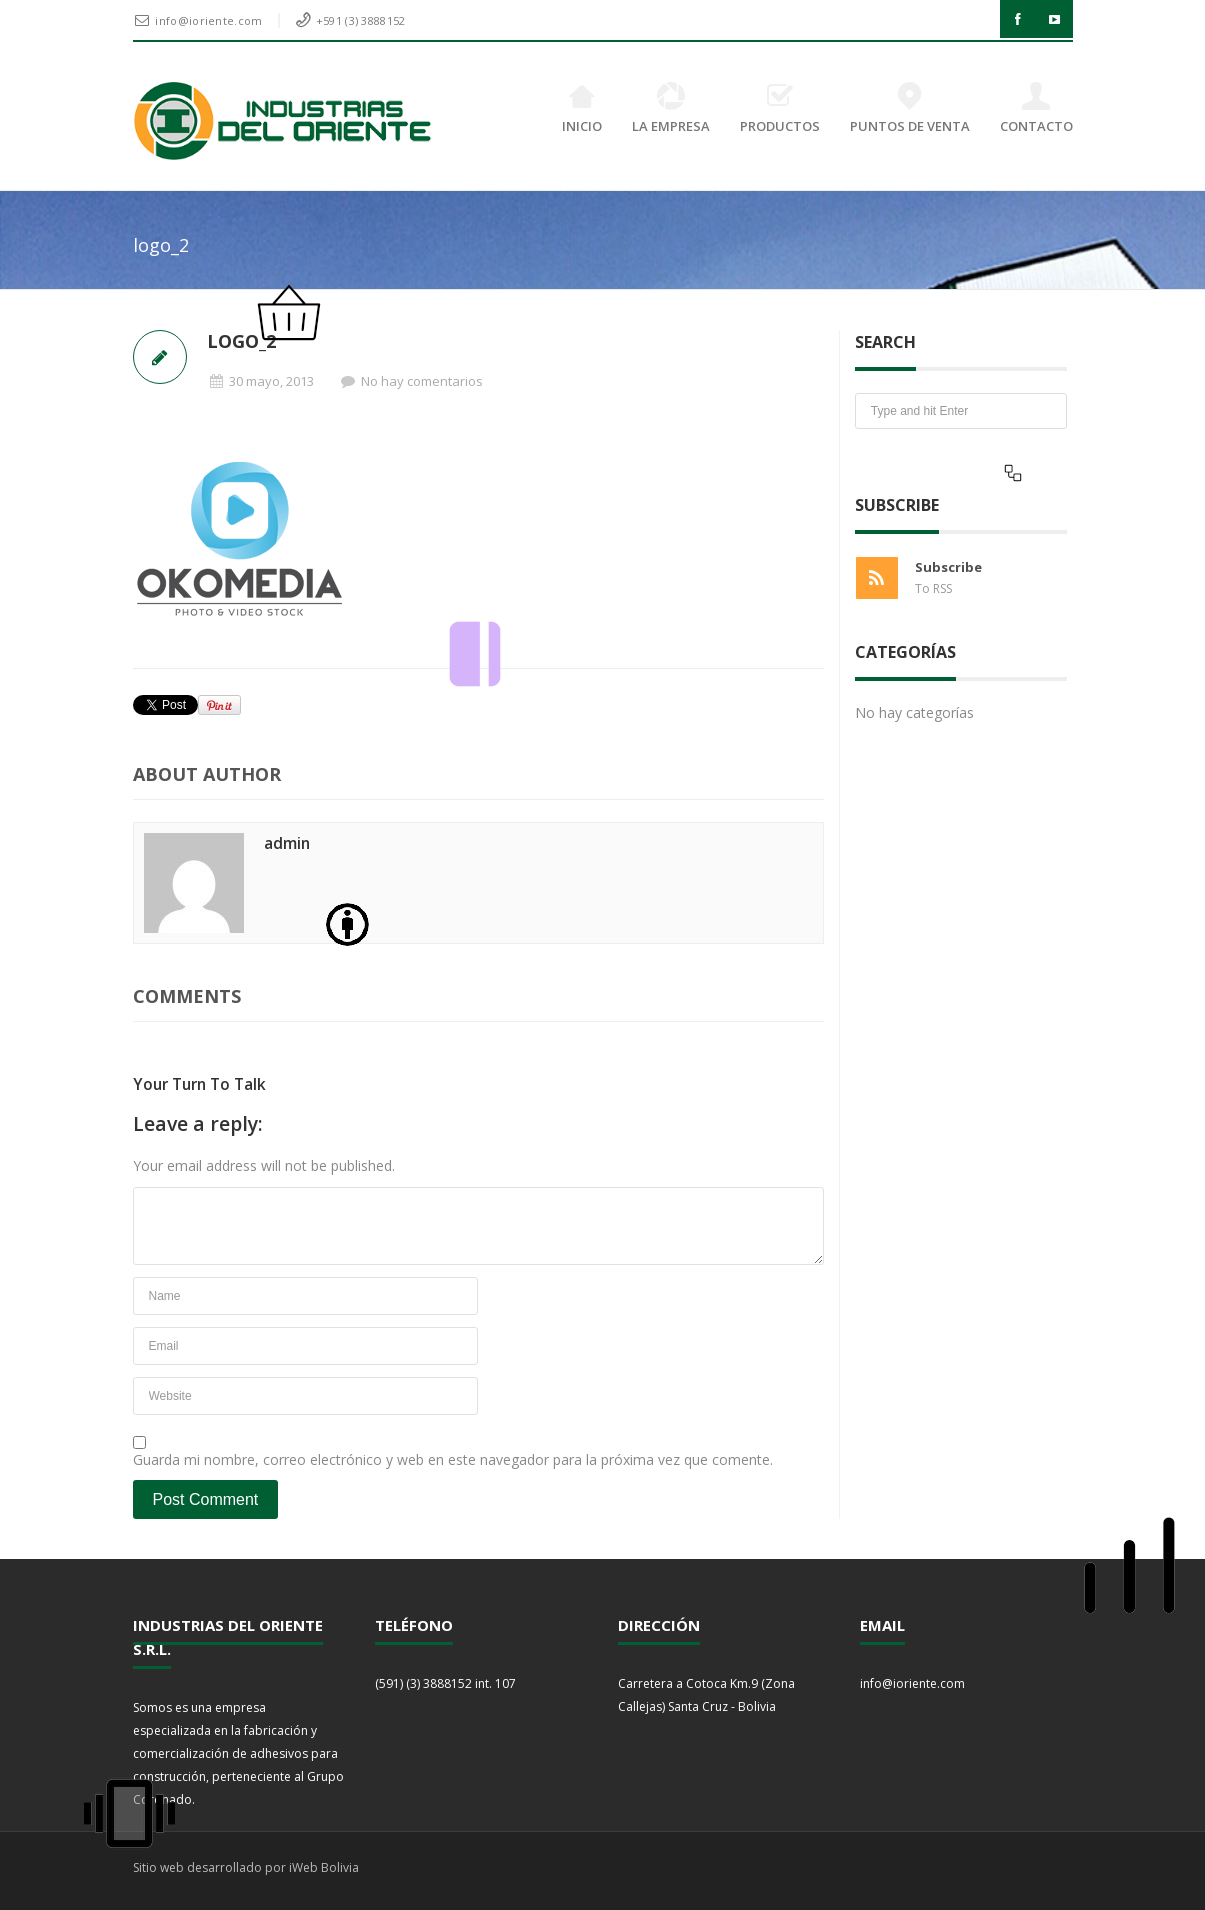  Describe the element at coordinates (347, 924) in the screenshot. I see `view attribution or credits information` at that location.